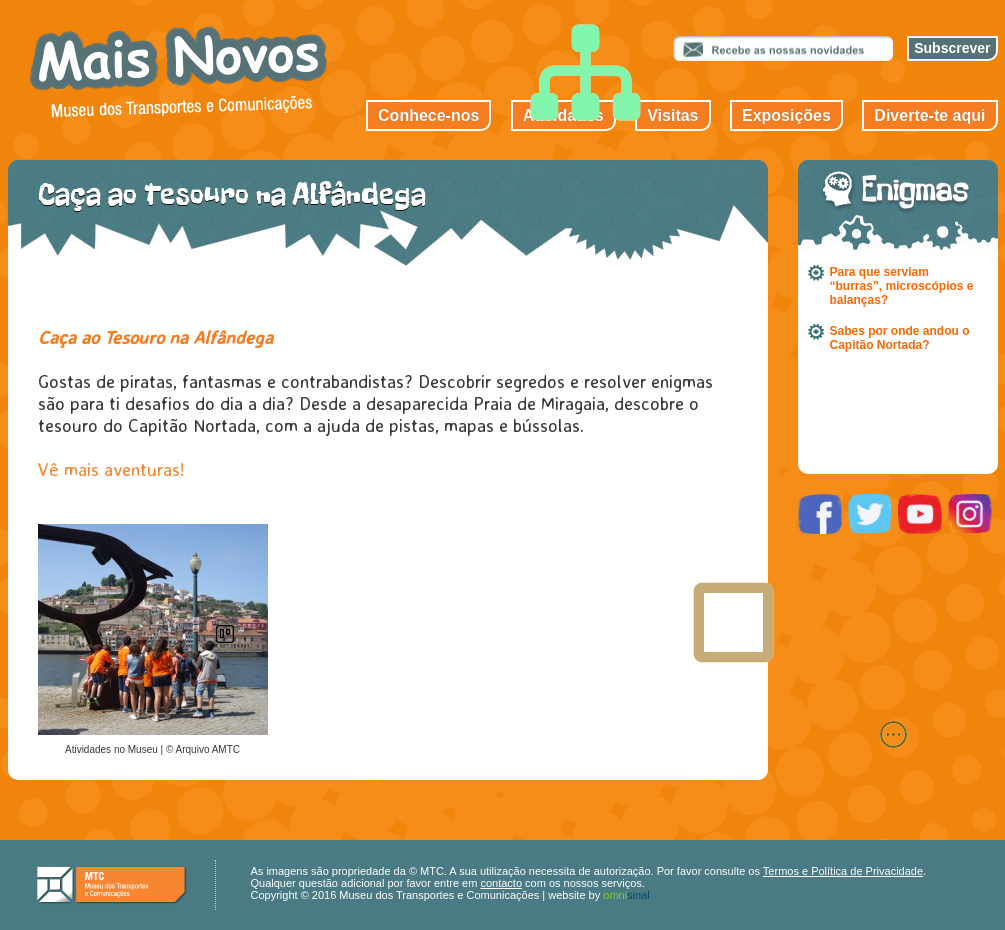  What do you see at coordinates (893, 734) in the screenshot?
I see `open more options menu` at bounding box center [893, 734].